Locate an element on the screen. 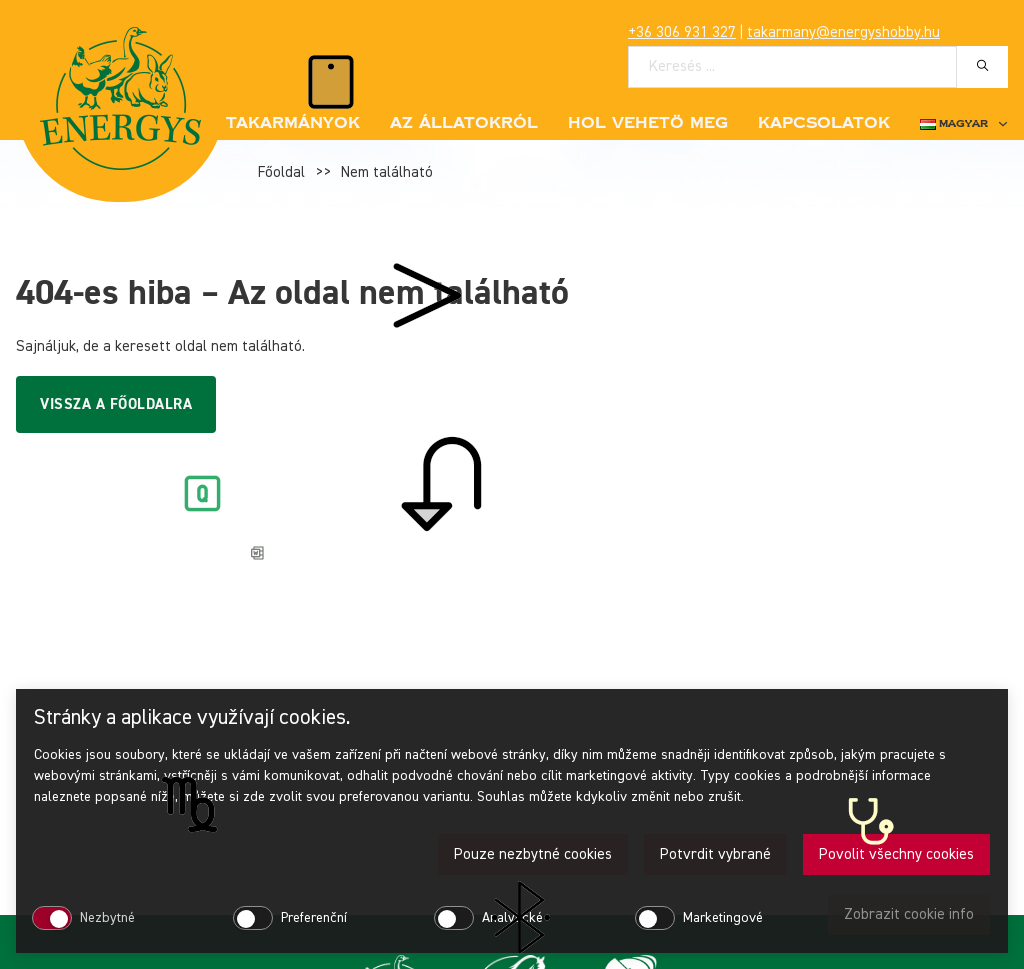 The height and width of the screenshot is (969, 1024). open Microsoft Word is located at coordinates (258, 553).